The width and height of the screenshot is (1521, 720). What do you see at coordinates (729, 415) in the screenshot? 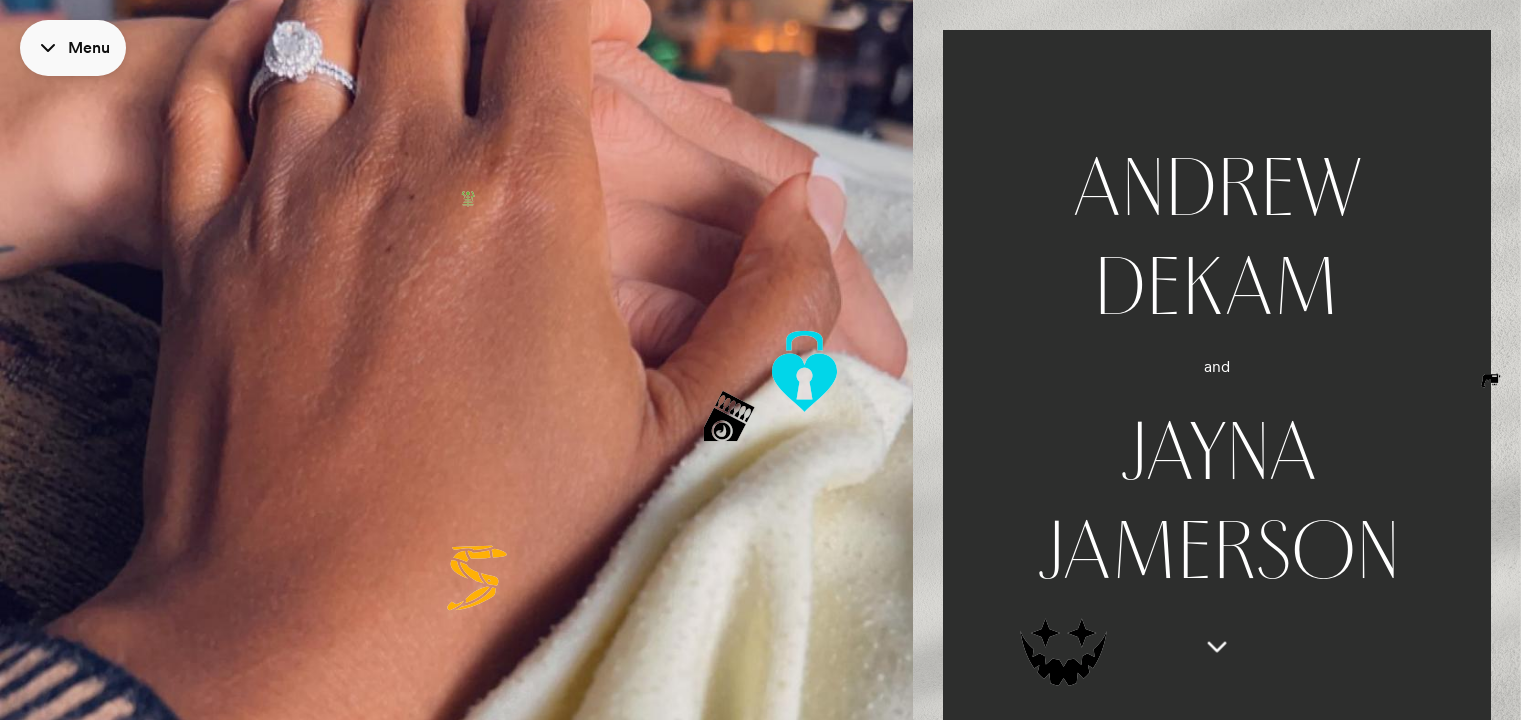
I see `fire or flame-related tools in a survival game` at bounding box center [729, 415].